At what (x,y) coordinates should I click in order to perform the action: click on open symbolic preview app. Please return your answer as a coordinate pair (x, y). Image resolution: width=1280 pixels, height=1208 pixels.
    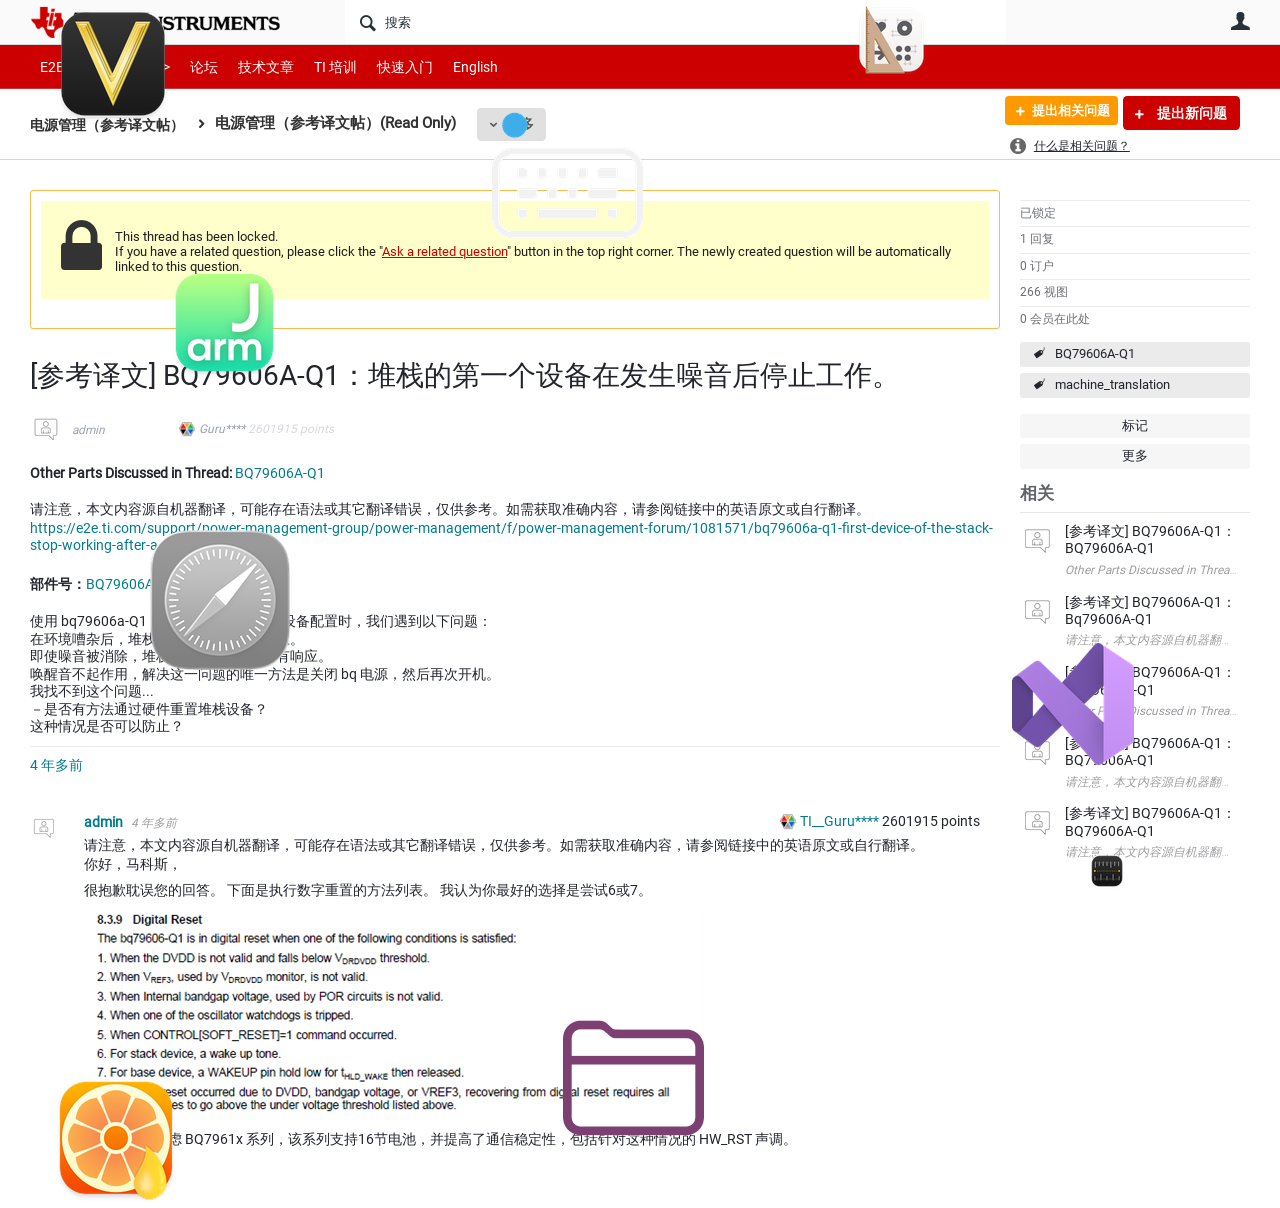
    Looking at the image, I should click on (891, 39).